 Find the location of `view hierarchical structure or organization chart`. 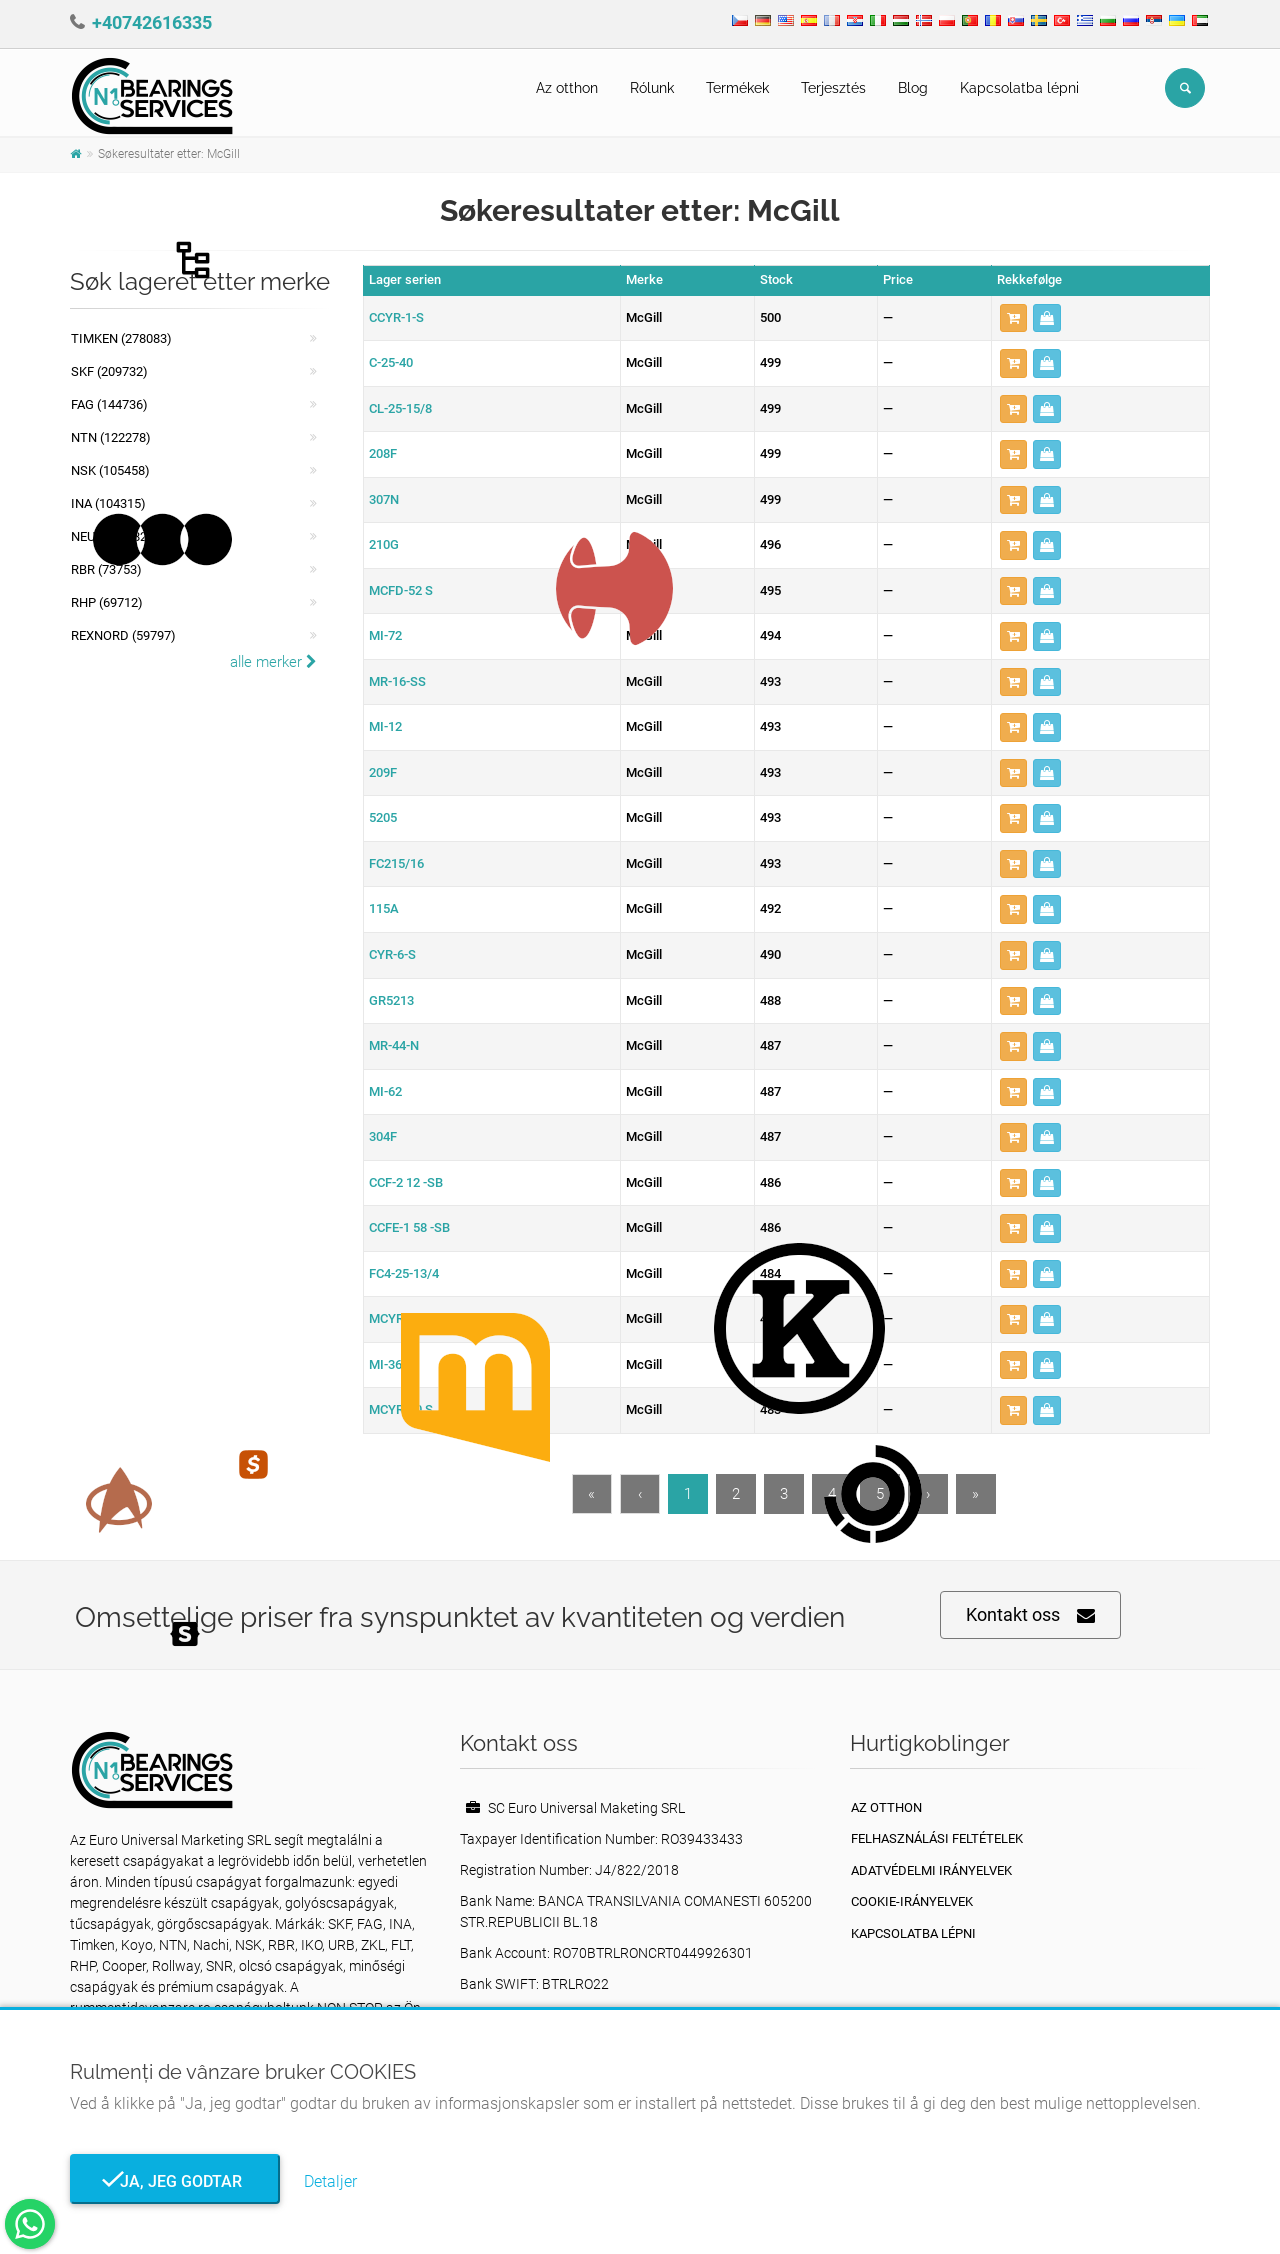

view hierarchical structure or organization chart is located at coordinates (193, 260).